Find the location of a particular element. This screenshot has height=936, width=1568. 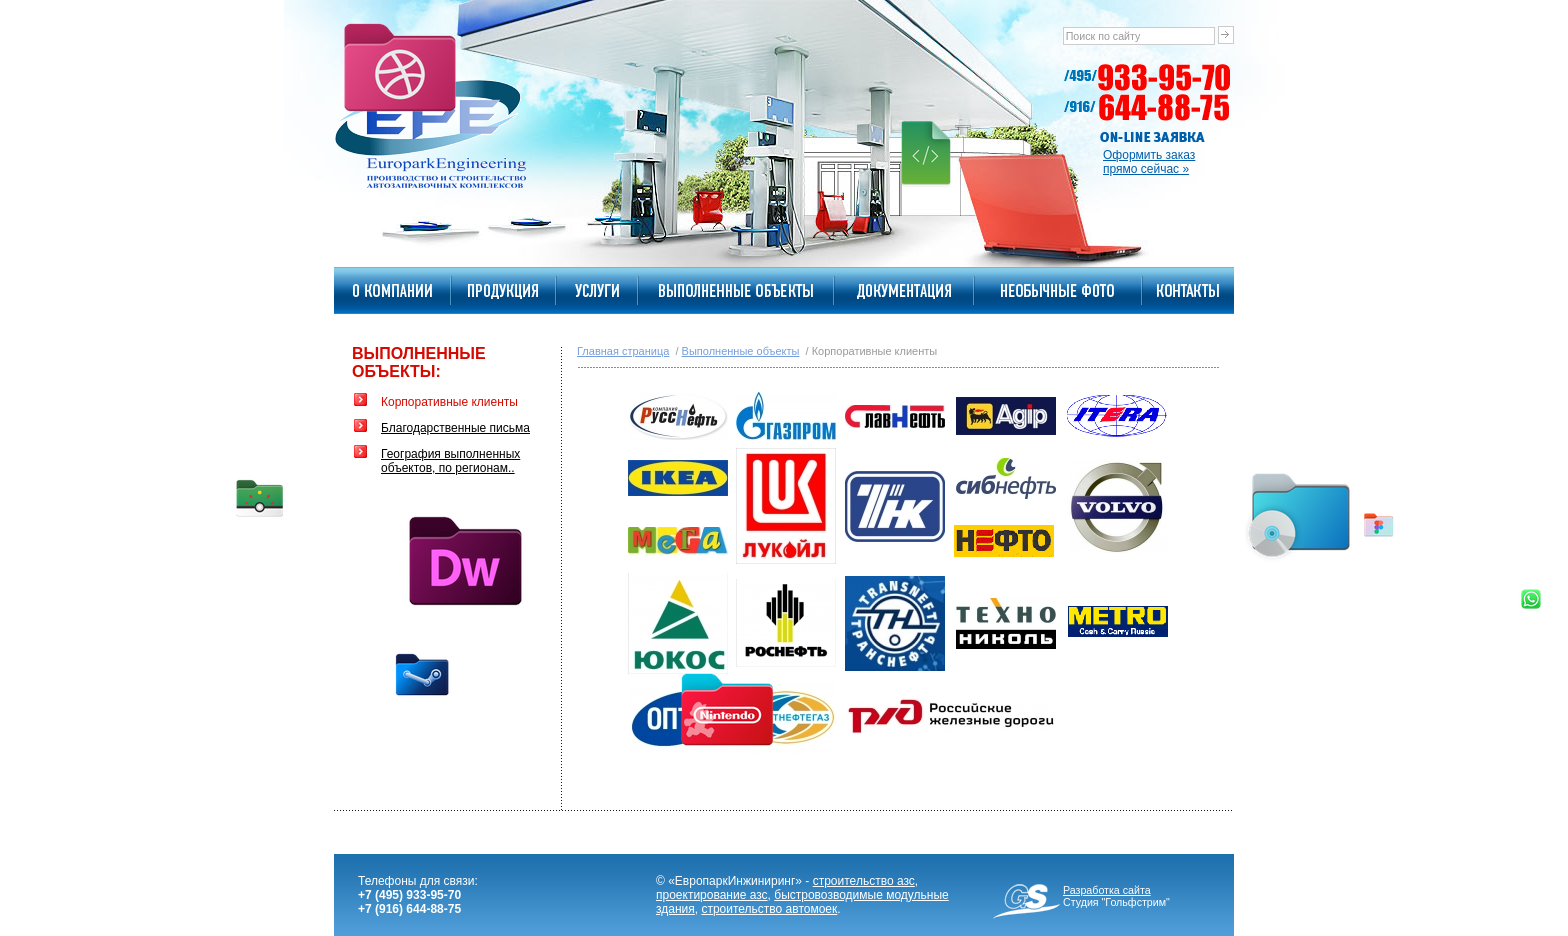

open figma project files folder is located at coordinates (1378, 525).